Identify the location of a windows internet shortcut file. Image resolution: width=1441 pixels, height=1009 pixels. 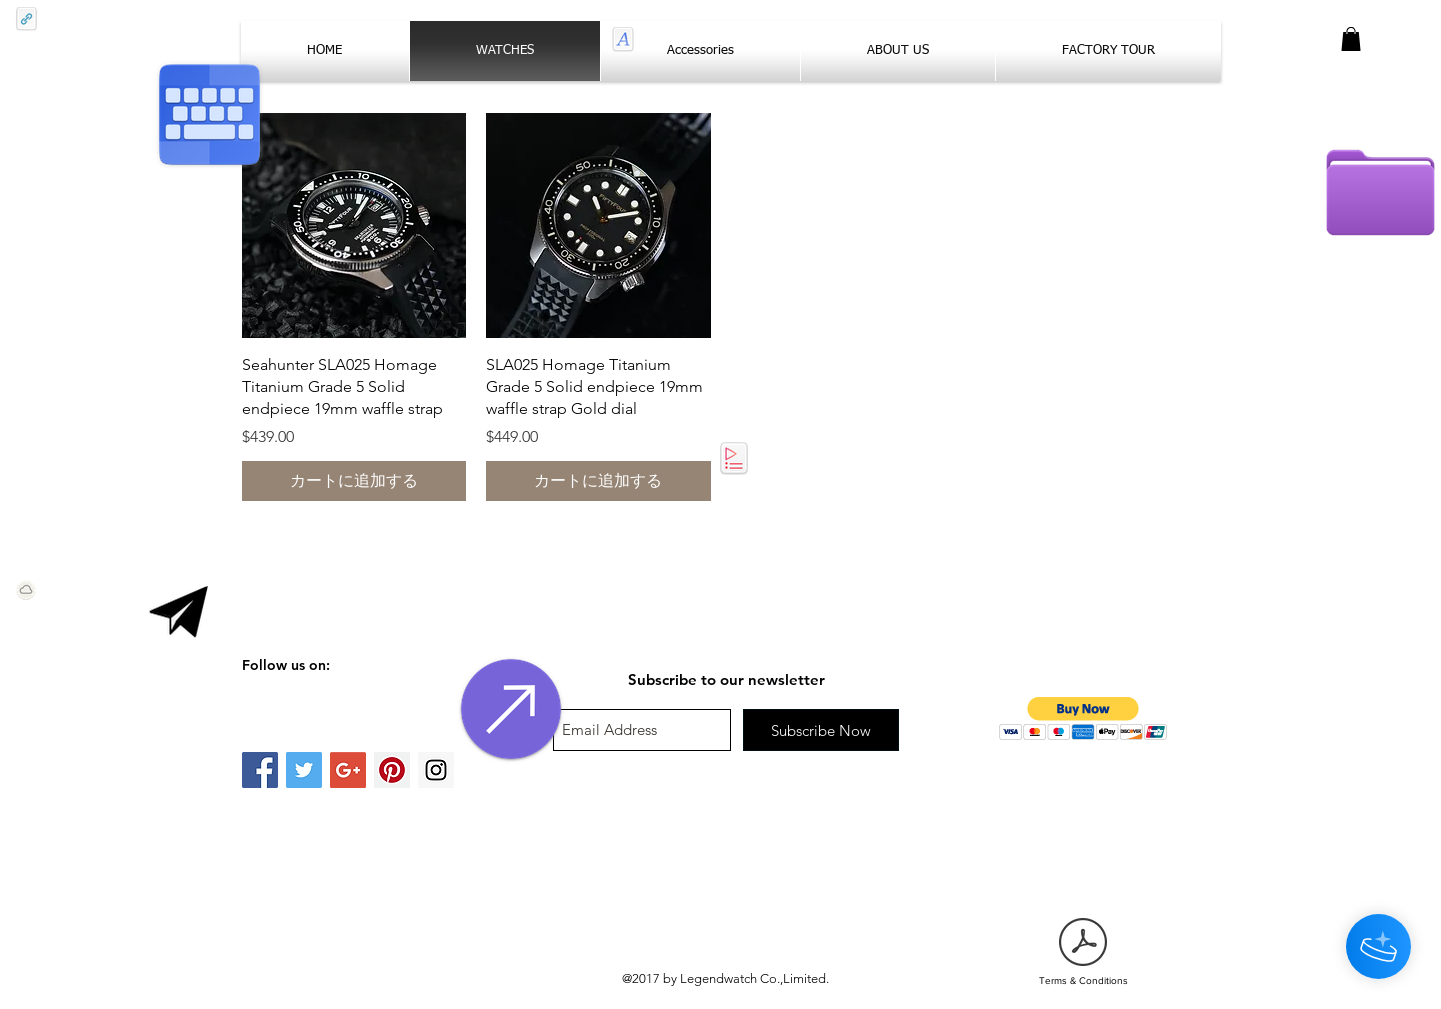
(26, 18).